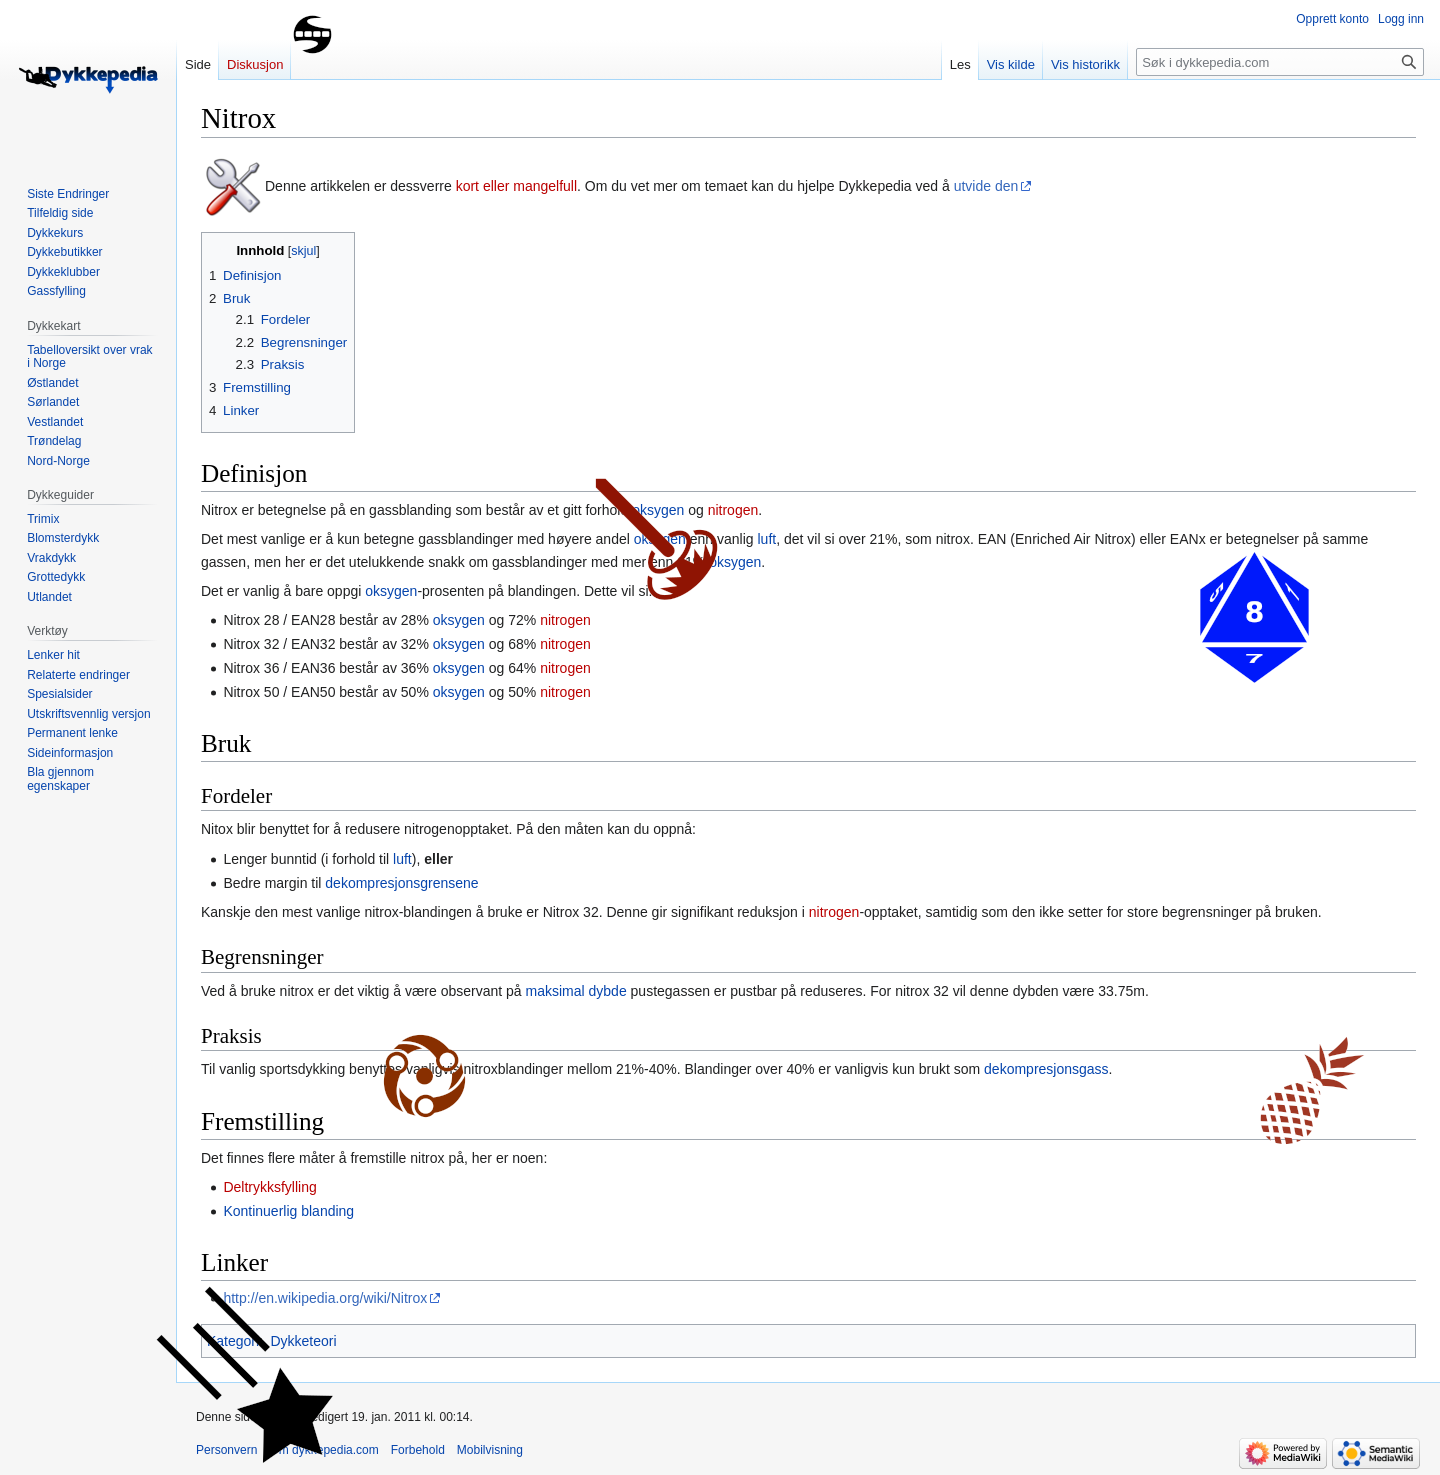 This screenshot has width=1440, height=1475. Describe the element at coordinates (1254, 616) in the screenshot. I see `roll a d8 die in-game` at that location.